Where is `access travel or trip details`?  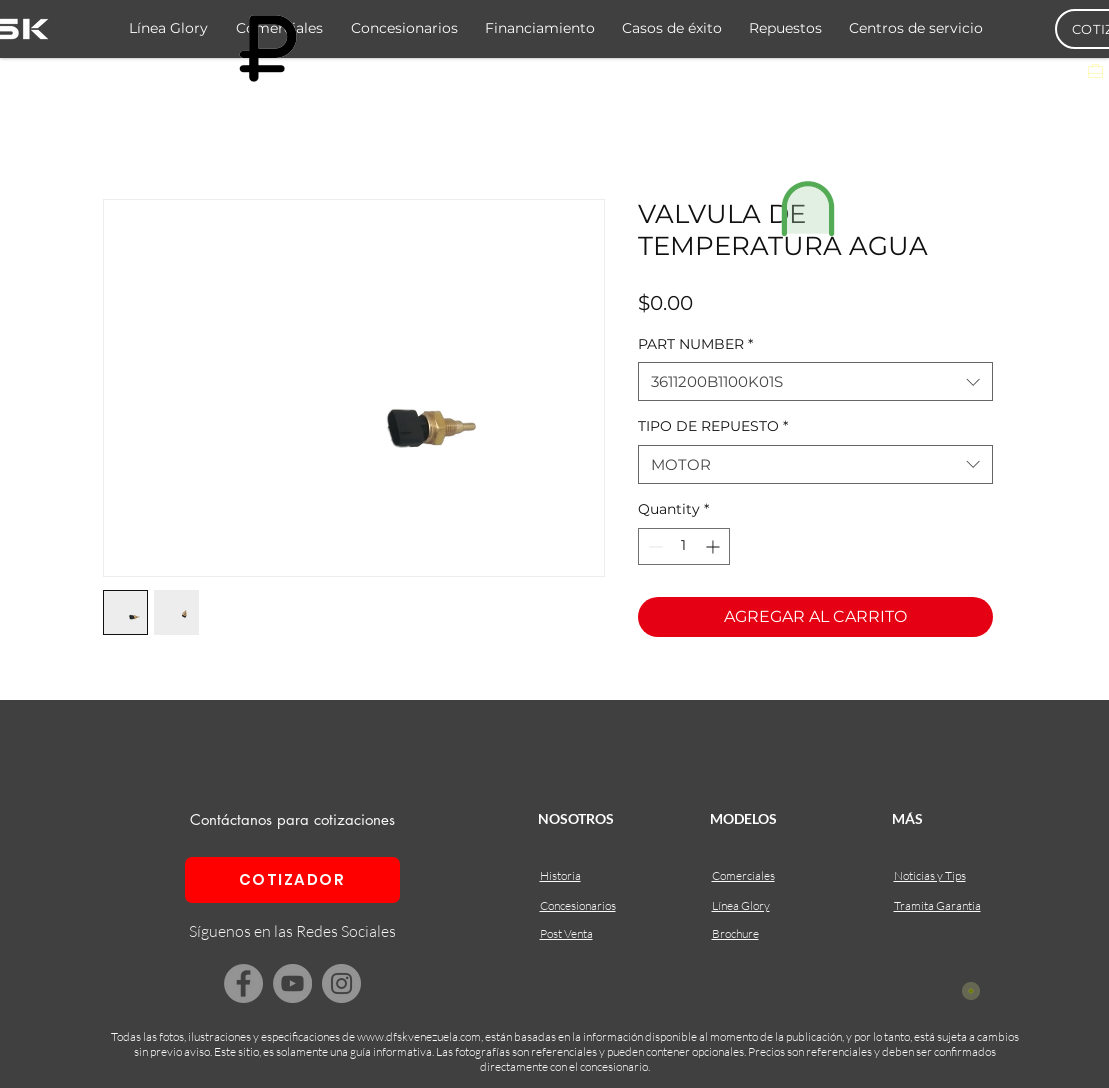 access travel or trip details is located at coordinates (1095, 71).